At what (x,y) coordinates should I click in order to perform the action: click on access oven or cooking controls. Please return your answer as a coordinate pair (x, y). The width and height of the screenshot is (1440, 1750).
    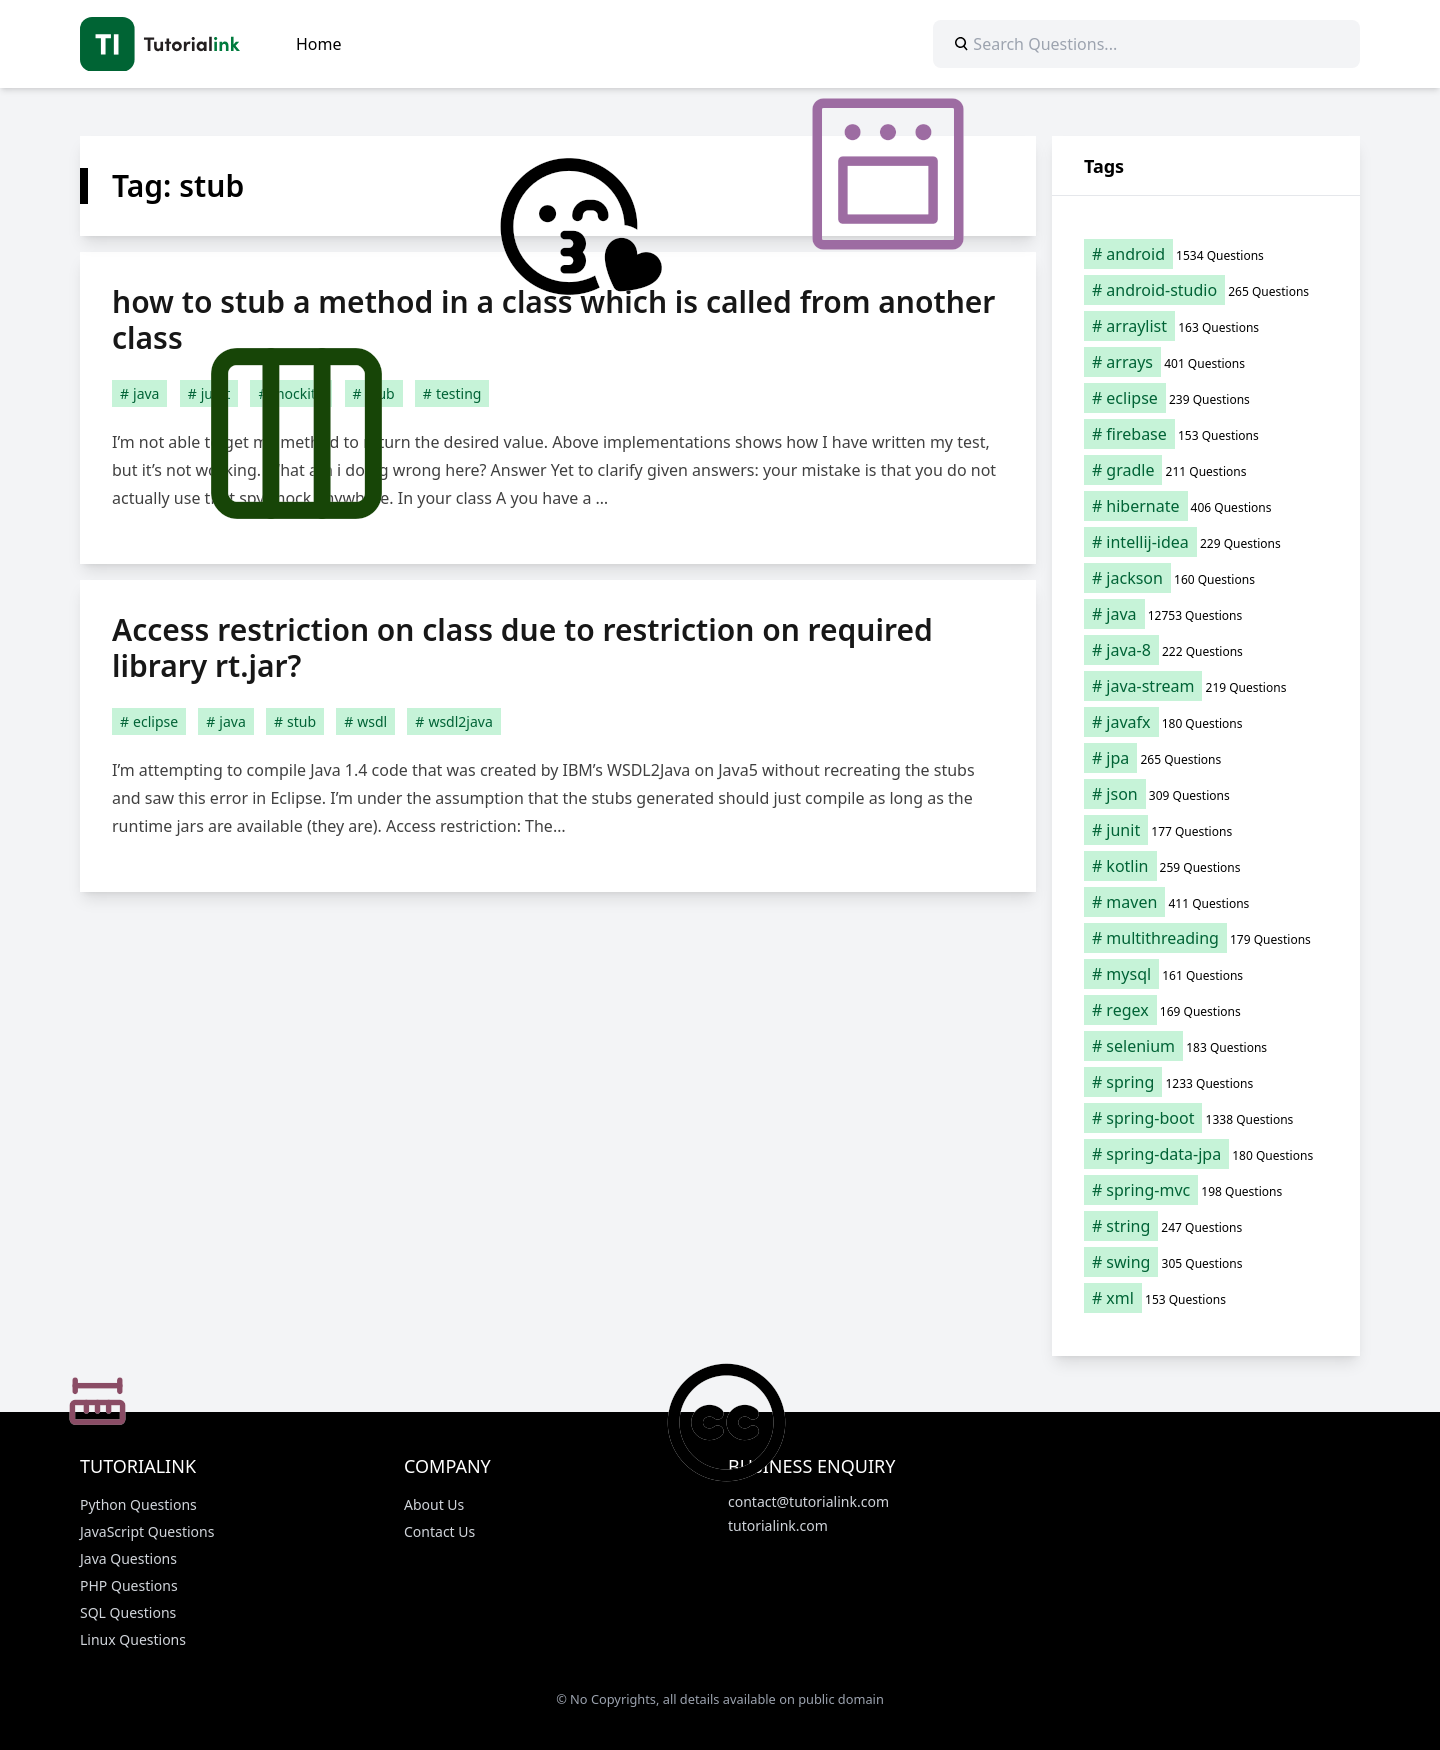
    Looking at the image, I should click on (888, 174).